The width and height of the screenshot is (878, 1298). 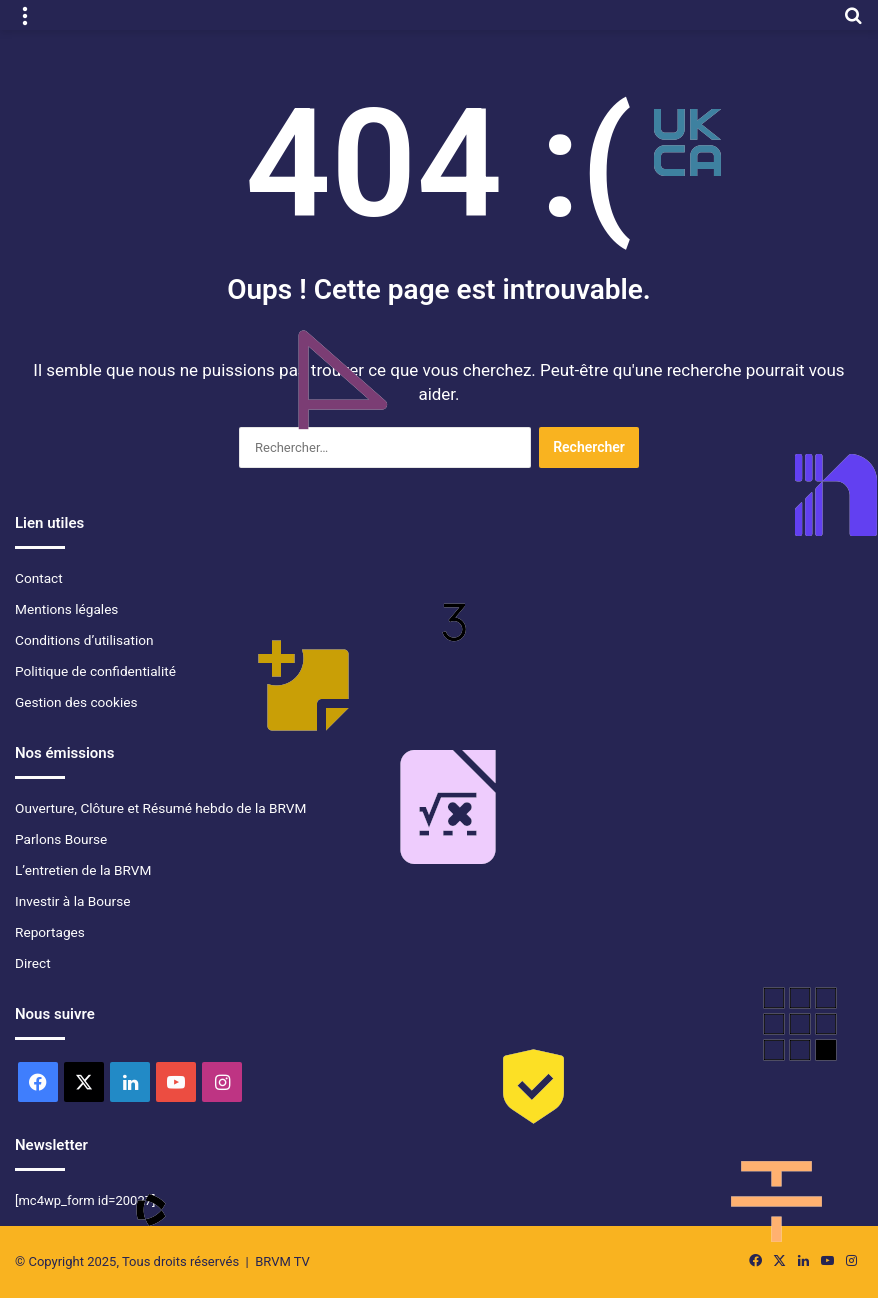 What do you see at coordinates (687, 142) in the screenshot?
I see `UKCA (UK Conformity Assessed) certification mark` at bounding box center [687, 142].